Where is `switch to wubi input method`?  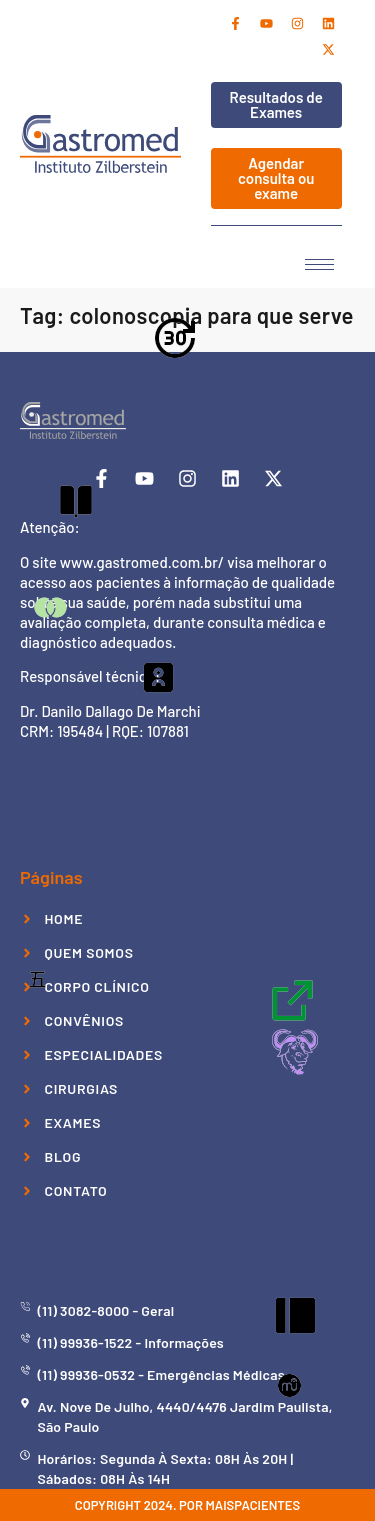
switch to wubi input method is located at coordinates (37, 979).